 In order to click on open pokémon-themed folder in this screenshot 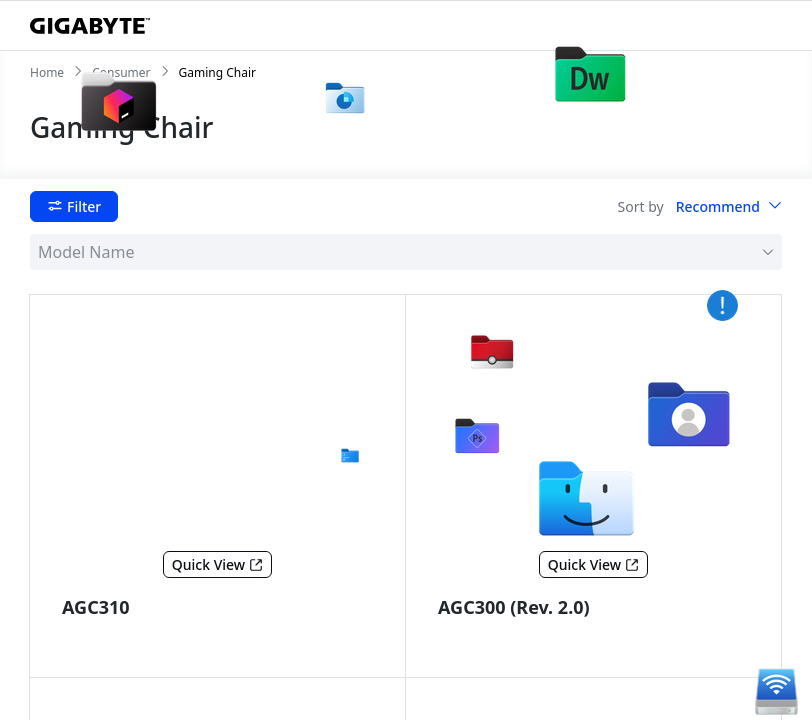, I will do `click(492, 353)`.